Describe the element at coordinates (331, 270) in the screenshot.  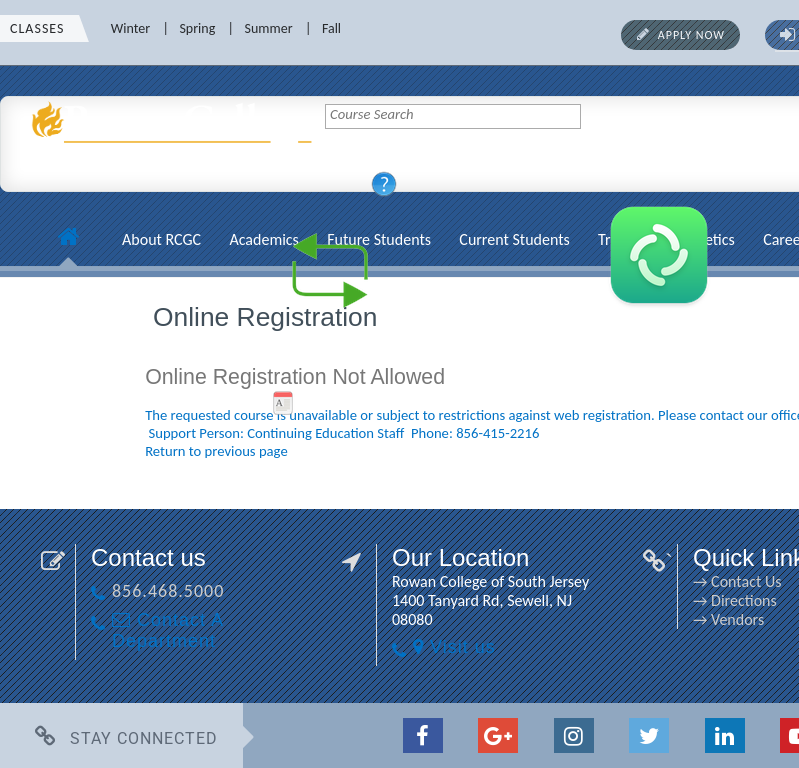
I see `sync incoming and outgoing mail` at that location.